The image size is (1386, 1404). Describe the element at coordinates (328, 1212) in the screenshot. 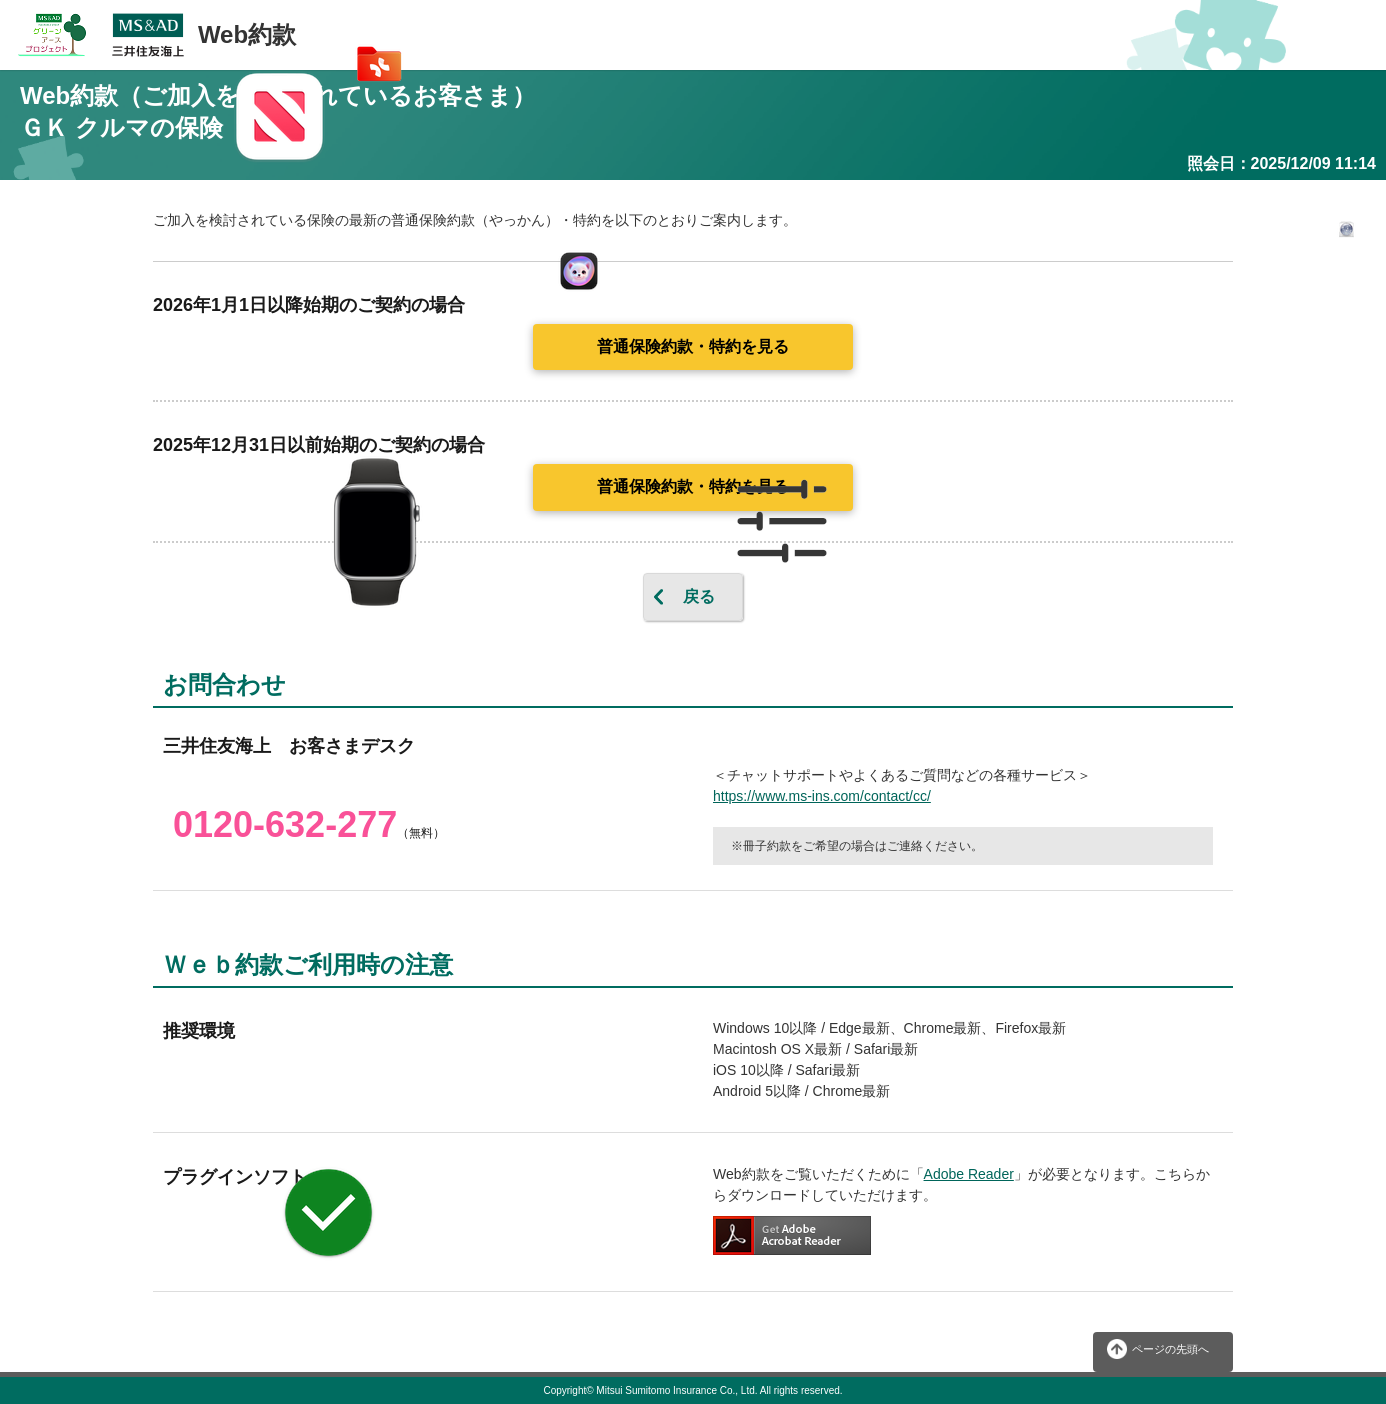

I see `indicates file has been successfully synced and shared` at that location.